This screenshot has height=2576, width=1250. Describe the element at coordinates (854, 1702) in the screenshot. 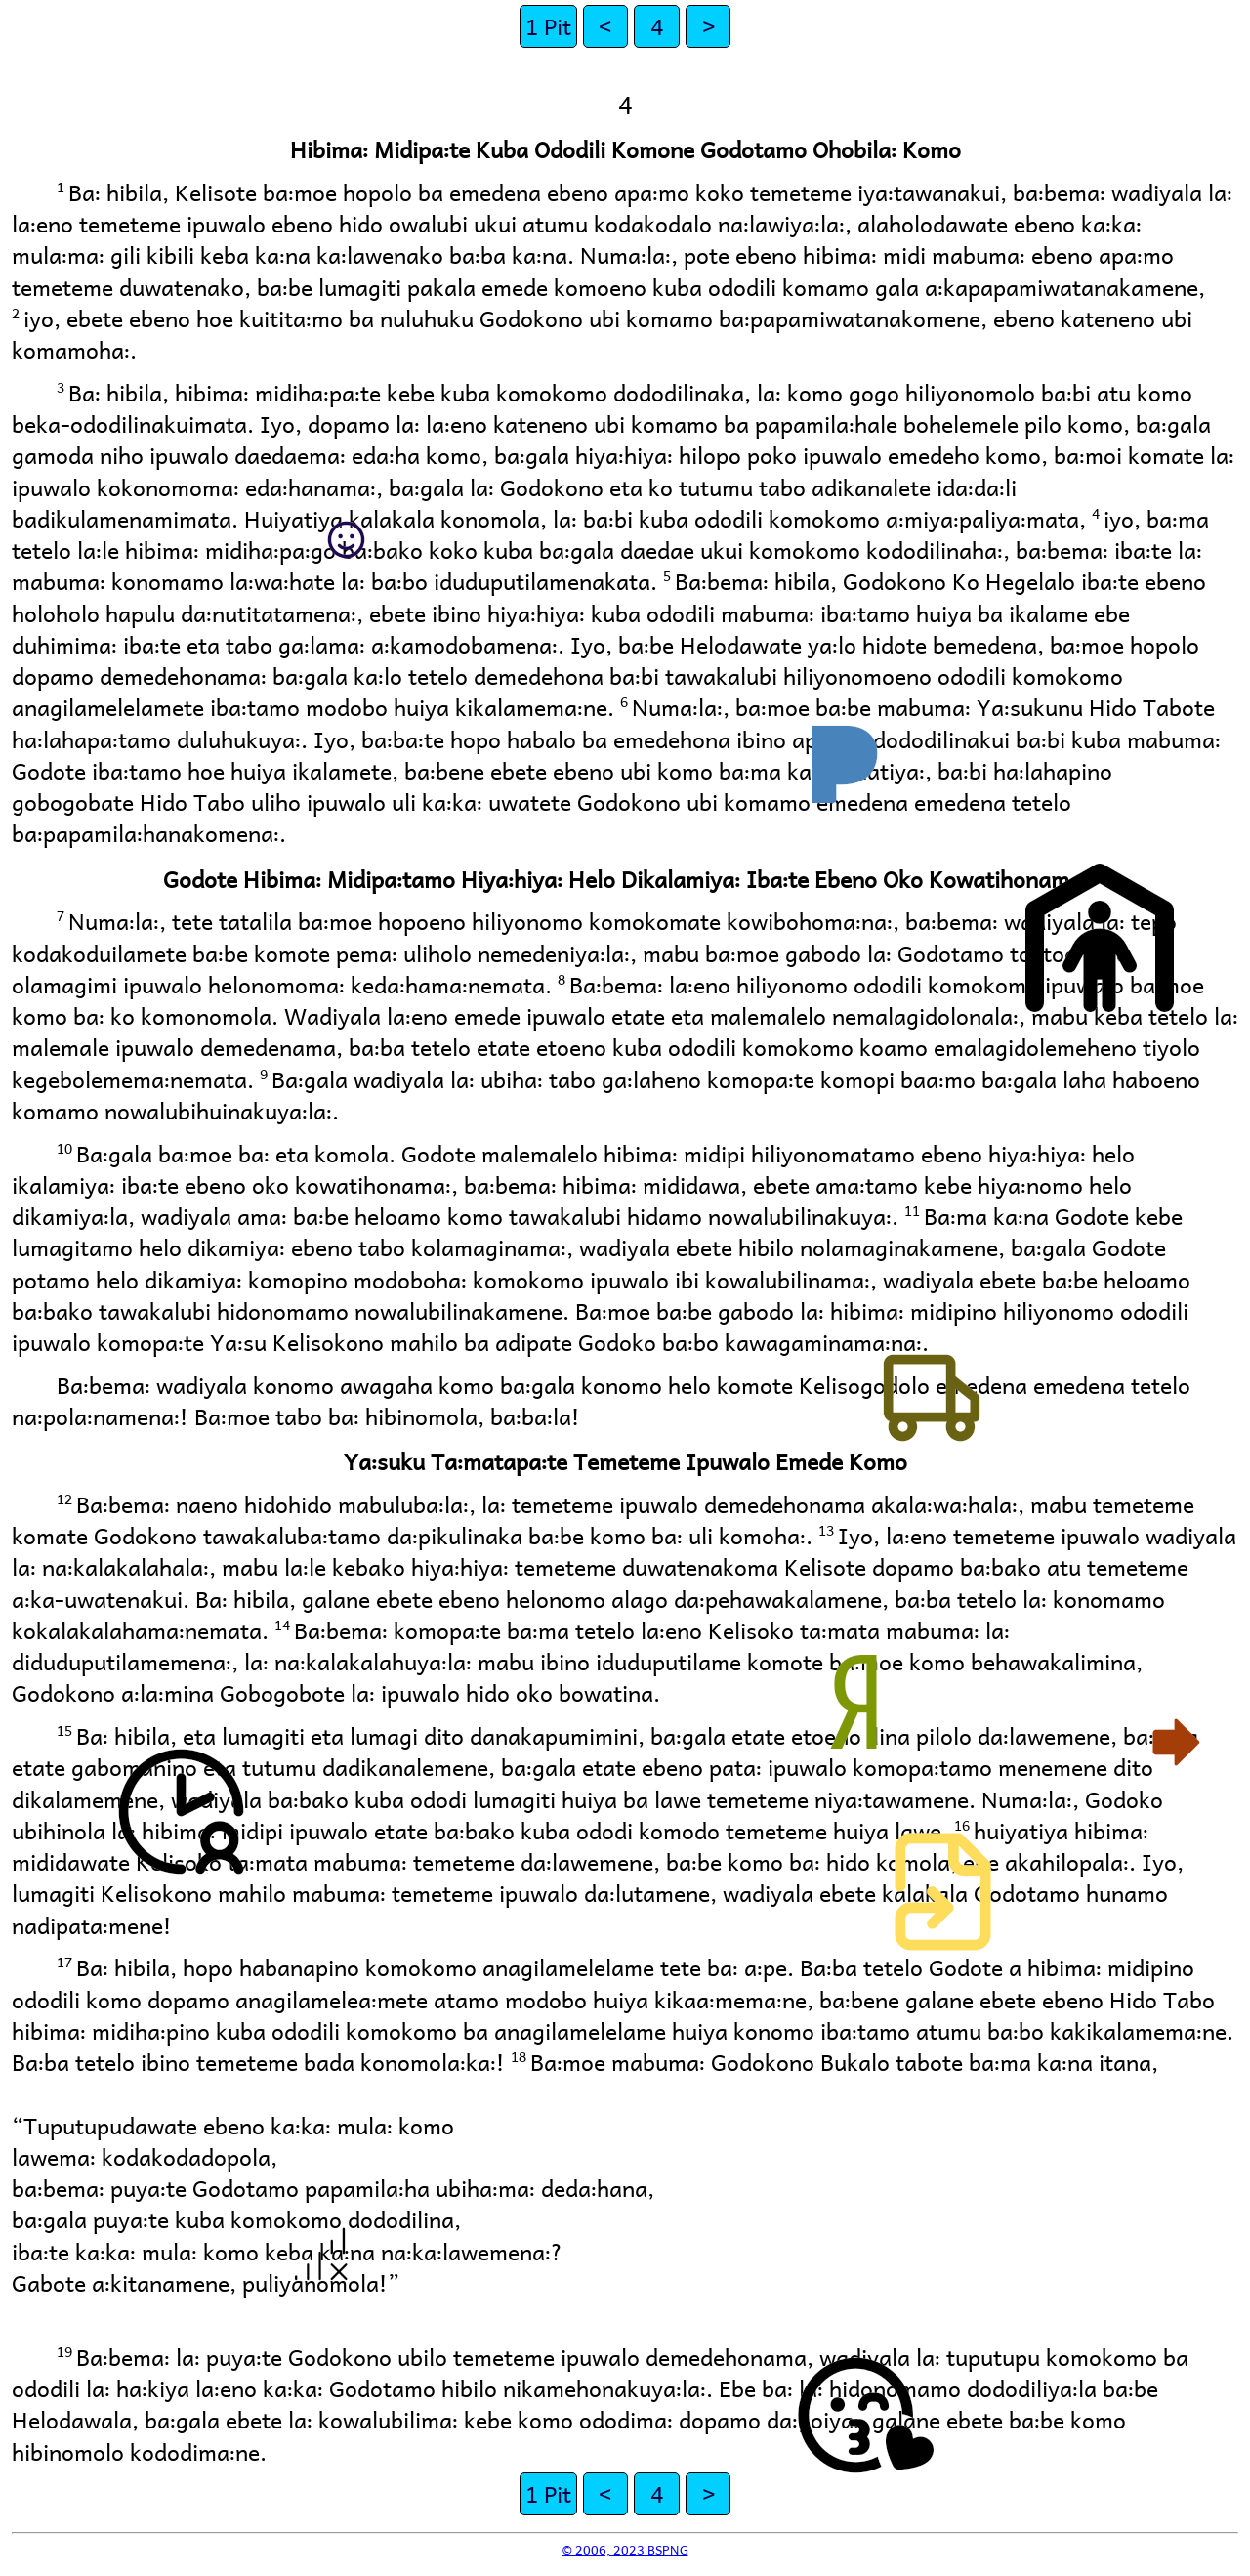

I see `open Yandex services` at that location.